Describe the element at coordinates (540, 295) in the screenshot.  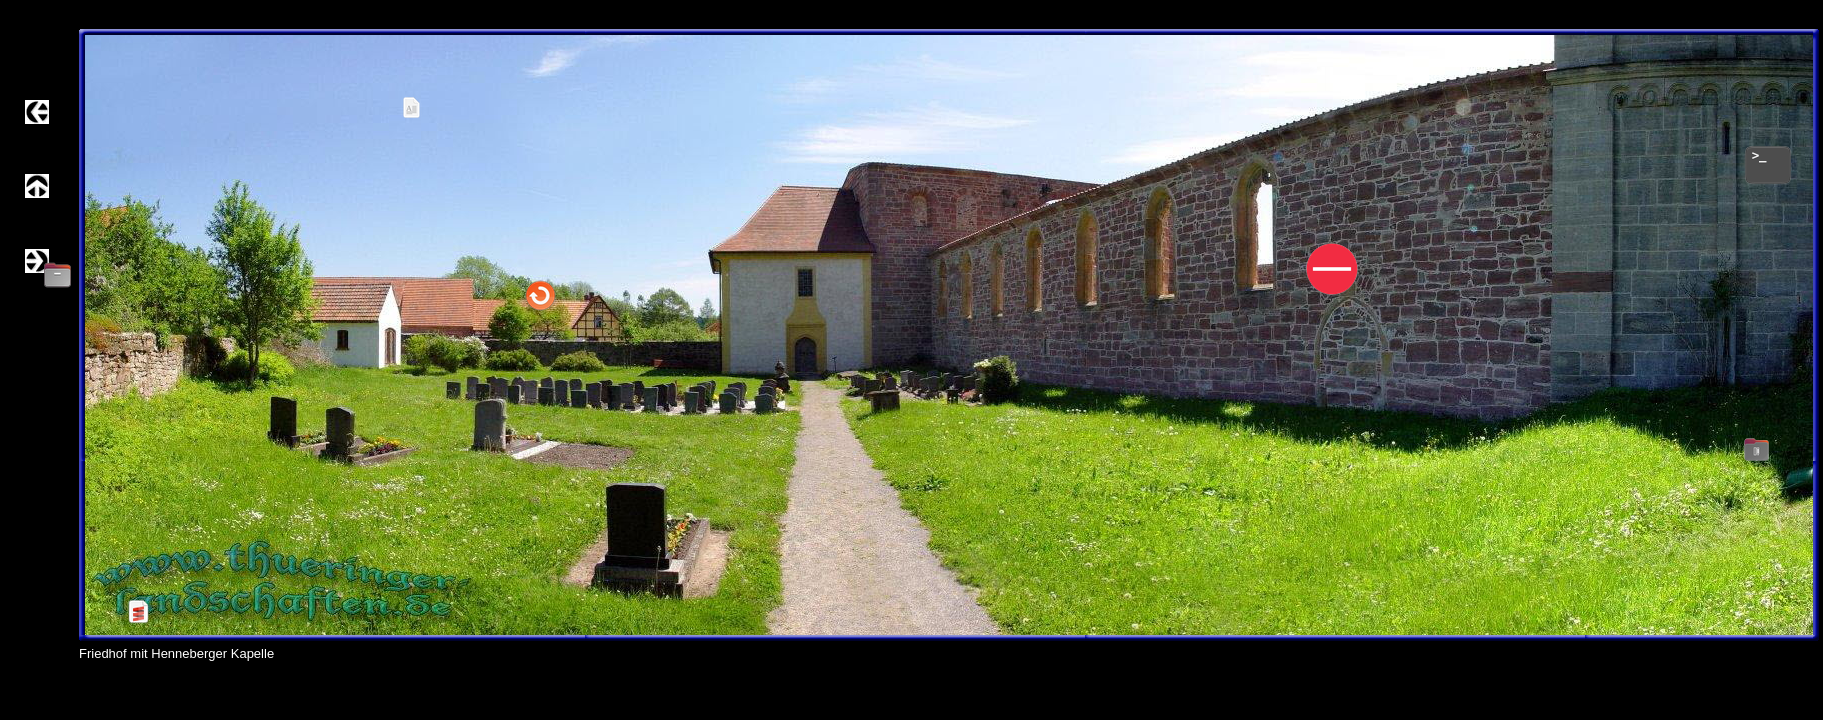
I see `open ubuntu livepatch settings` at that location.